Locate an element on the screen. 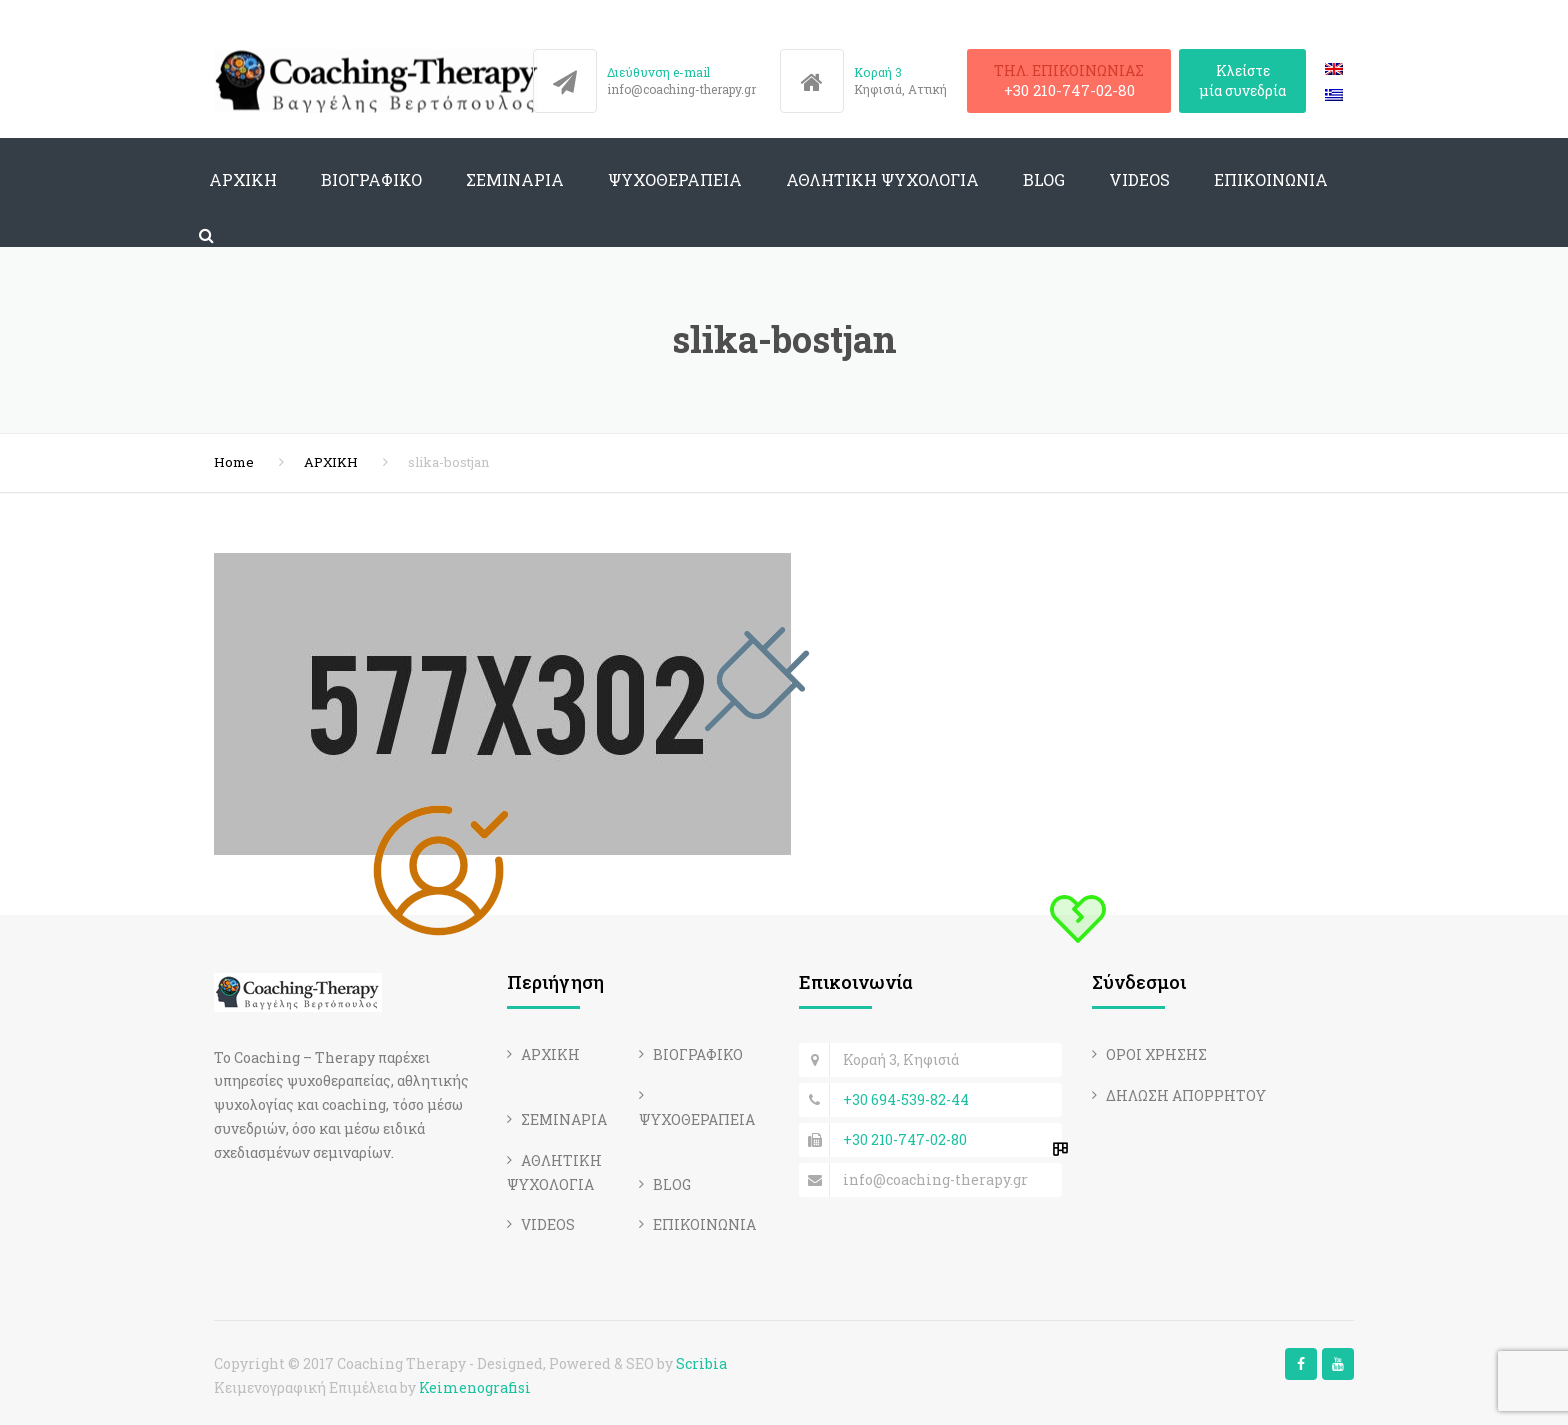  open kanban board view is located at coordinates (1060, 1148).